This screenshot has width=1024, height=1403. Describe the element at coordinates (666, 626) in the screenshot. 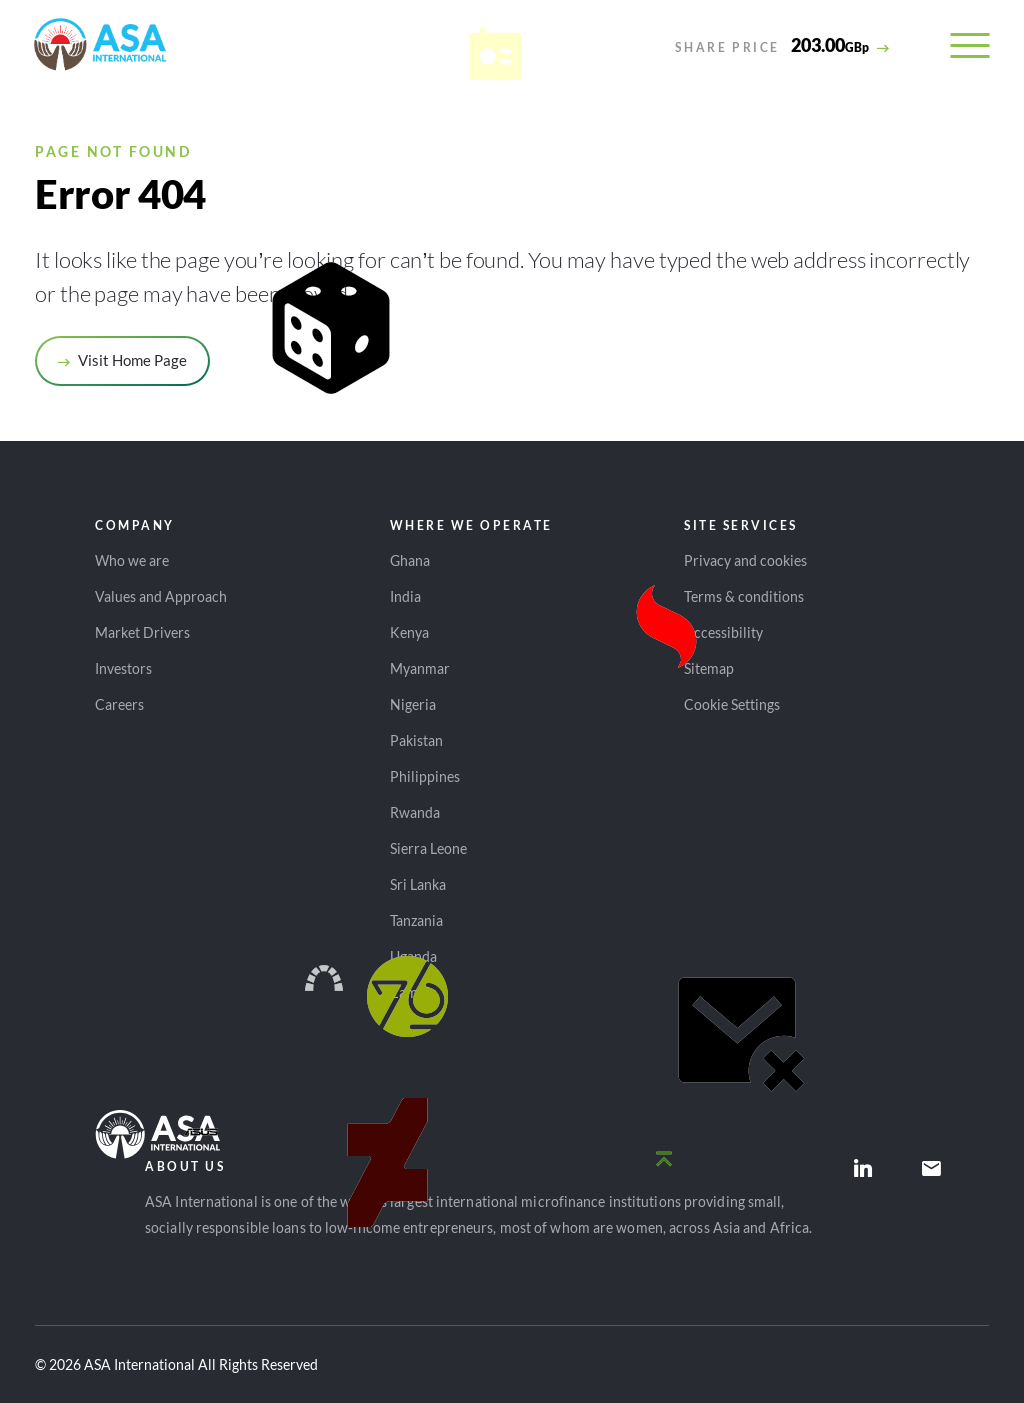

I see `sencha framework branding logo` at that location.